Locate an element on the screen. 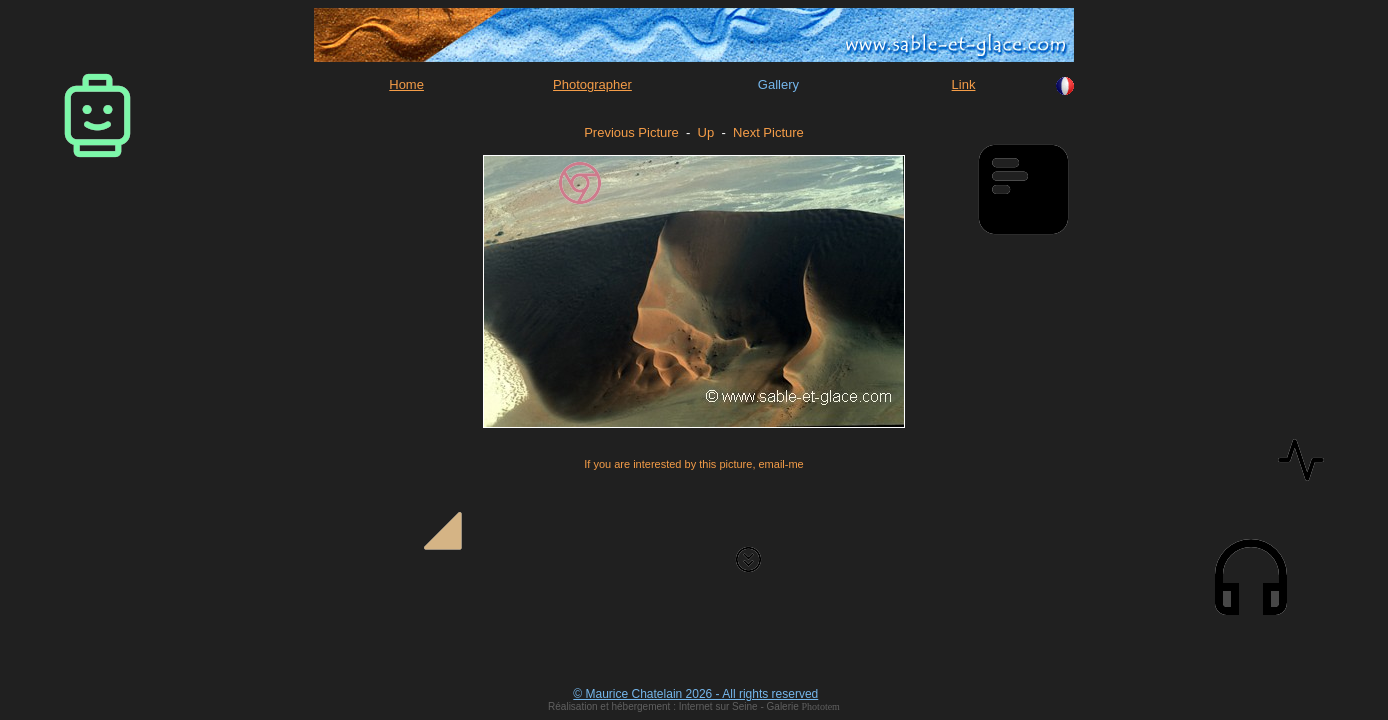 This screenshot has width=1388, height=720. resize element by dragging corner is located at coordinates (445, 533).